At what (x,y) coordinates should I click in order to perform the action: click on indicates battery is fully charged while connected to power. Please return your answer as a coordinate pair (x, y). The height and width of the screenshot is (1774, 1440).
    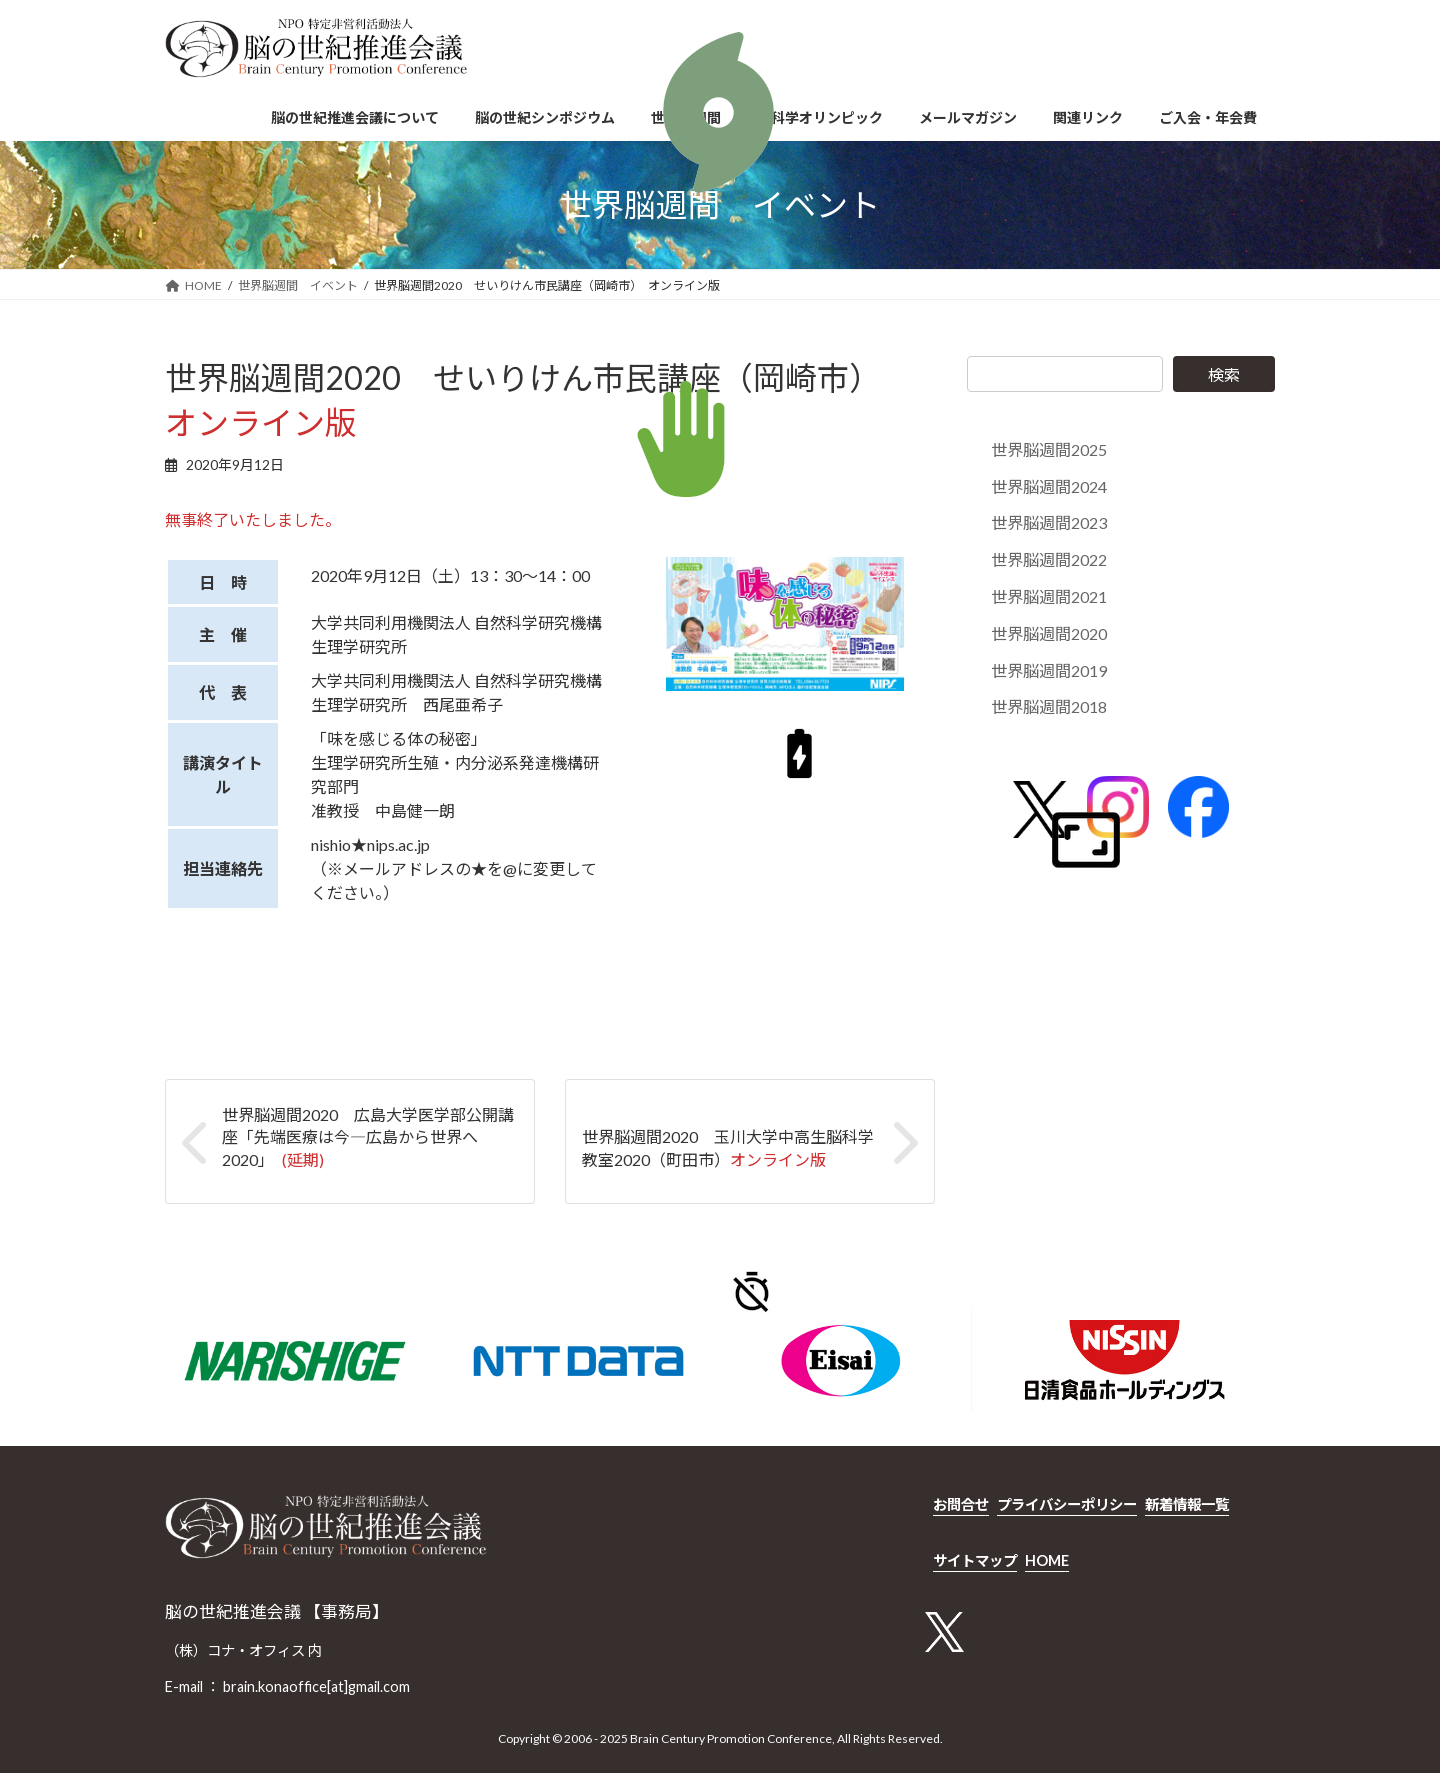
    Looking at the image, I should click on (799, 753).